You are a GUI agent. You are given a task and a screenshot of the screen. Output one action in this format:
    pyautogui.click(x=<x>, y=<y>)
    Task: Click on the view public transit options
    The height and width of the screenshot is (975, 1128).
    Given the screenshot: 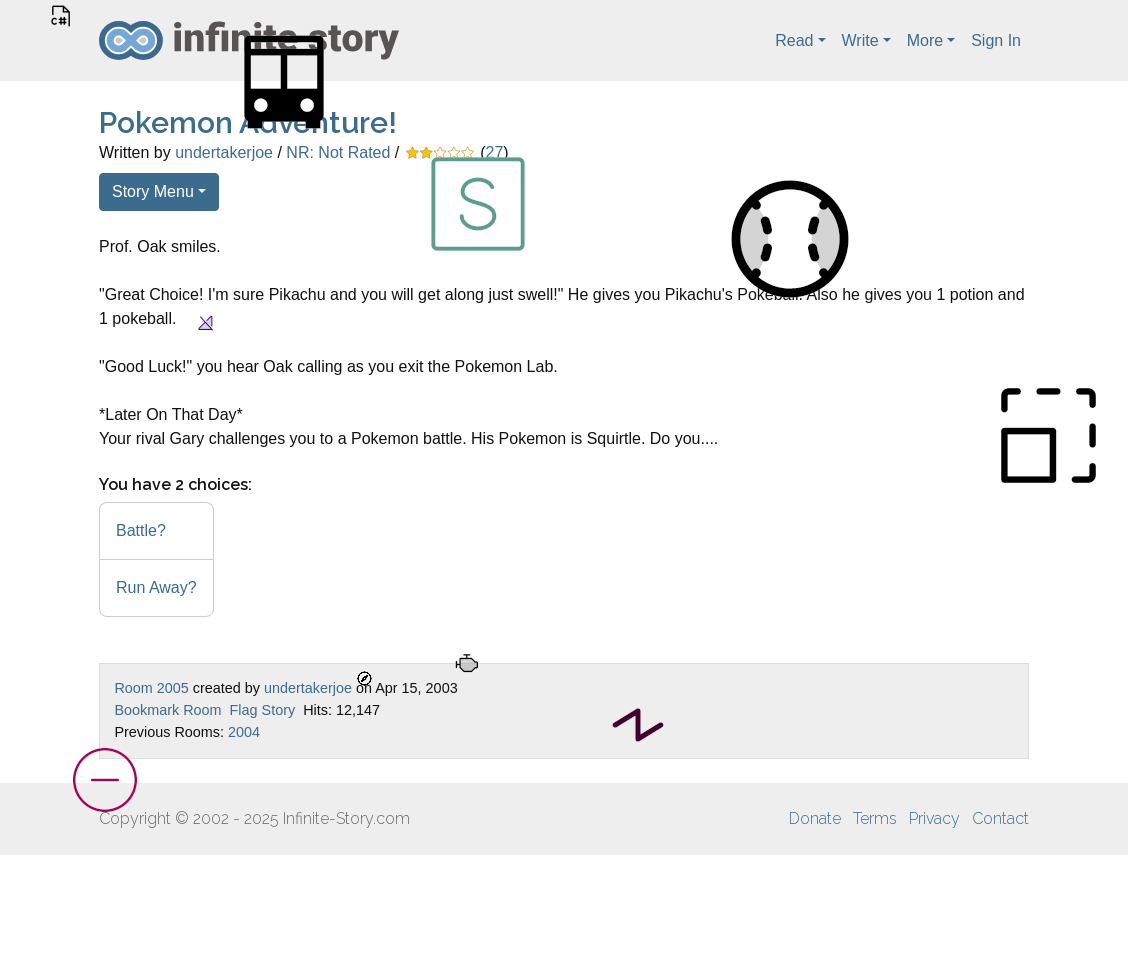 What is the action you would take?
    pyautogui.click(x=284, y=82)
    